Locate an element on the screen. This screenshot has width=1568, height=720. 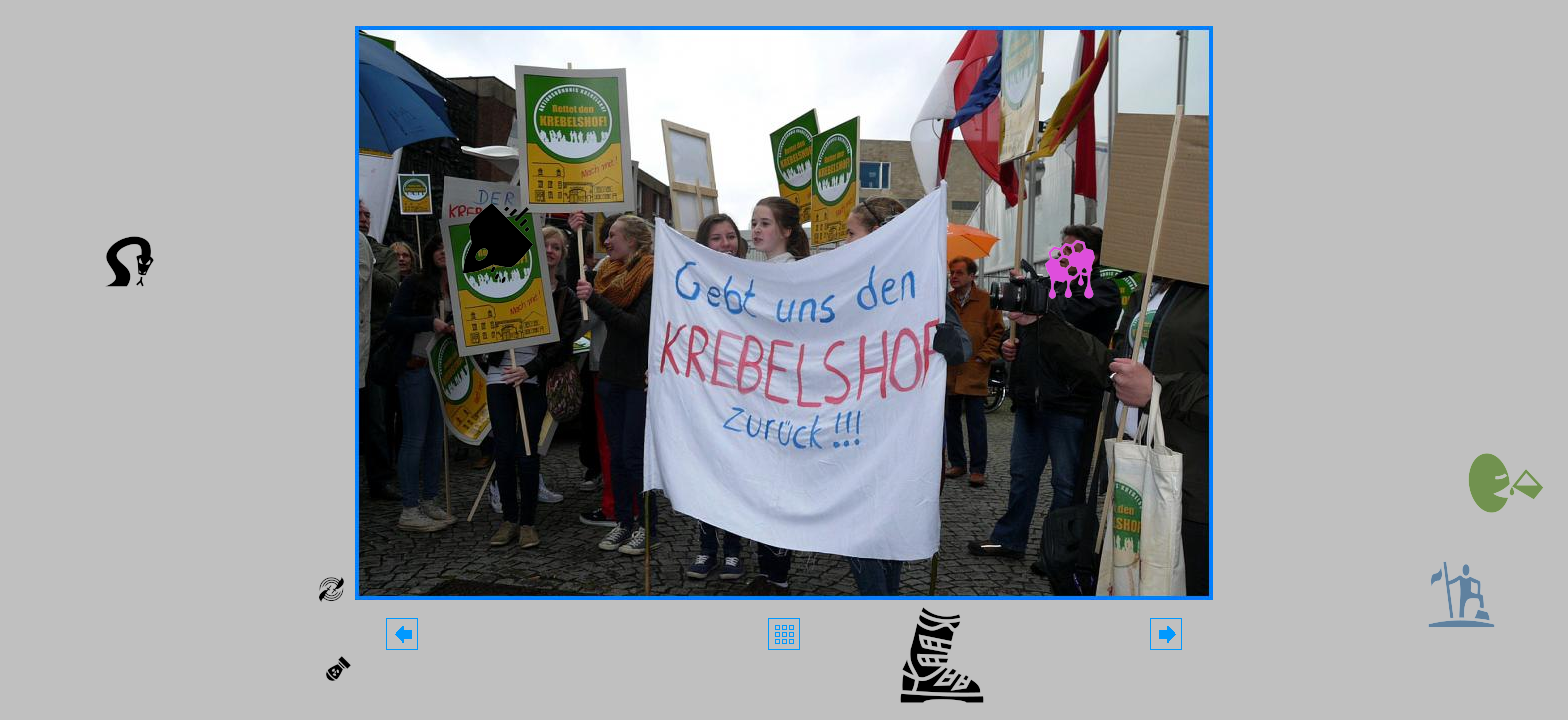
launch bombing run or airstrike action is located at coordinates (498, 243).